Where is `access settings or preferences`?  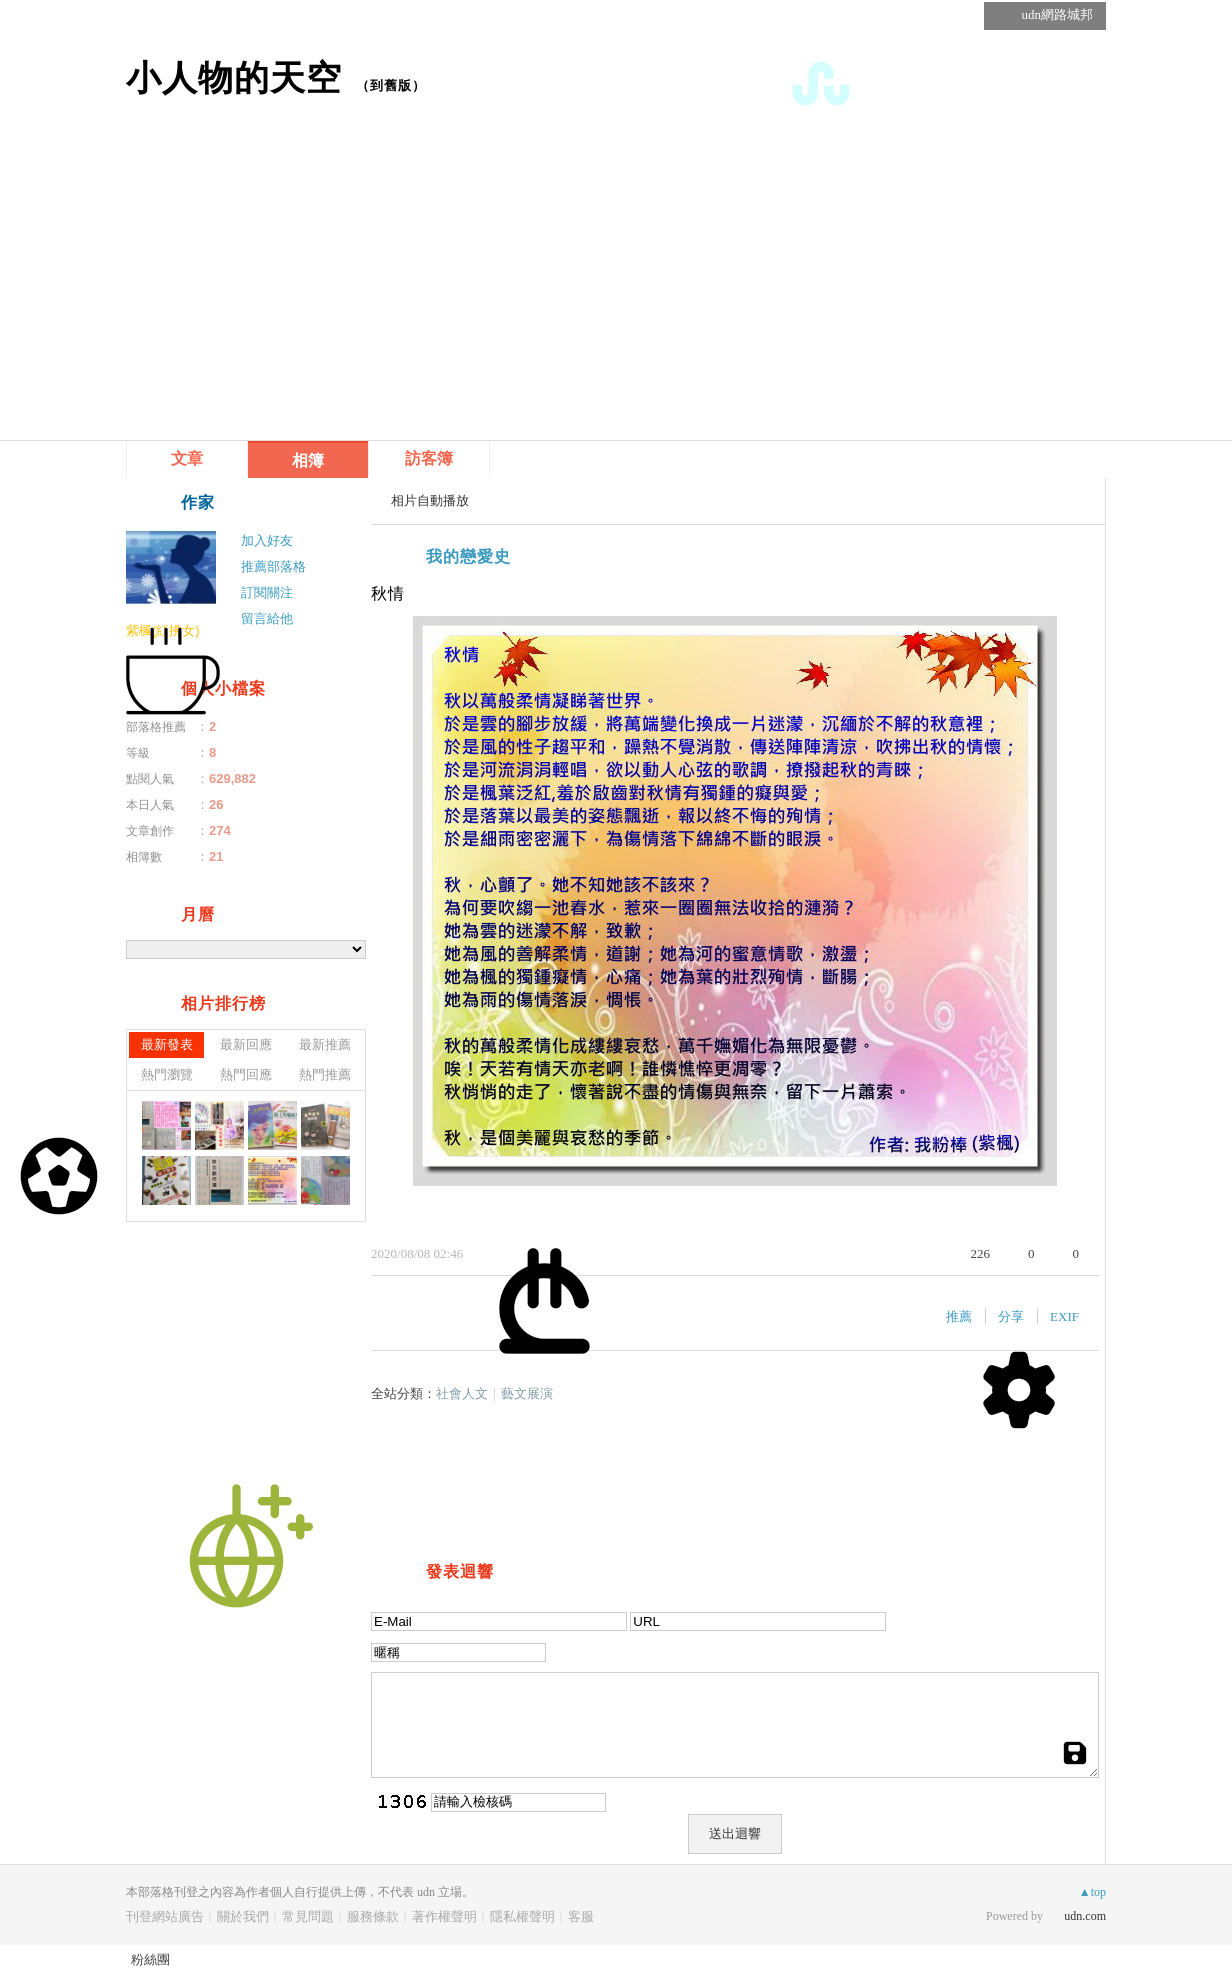
access settings or preferences is located at coordinates (1019, 1390).